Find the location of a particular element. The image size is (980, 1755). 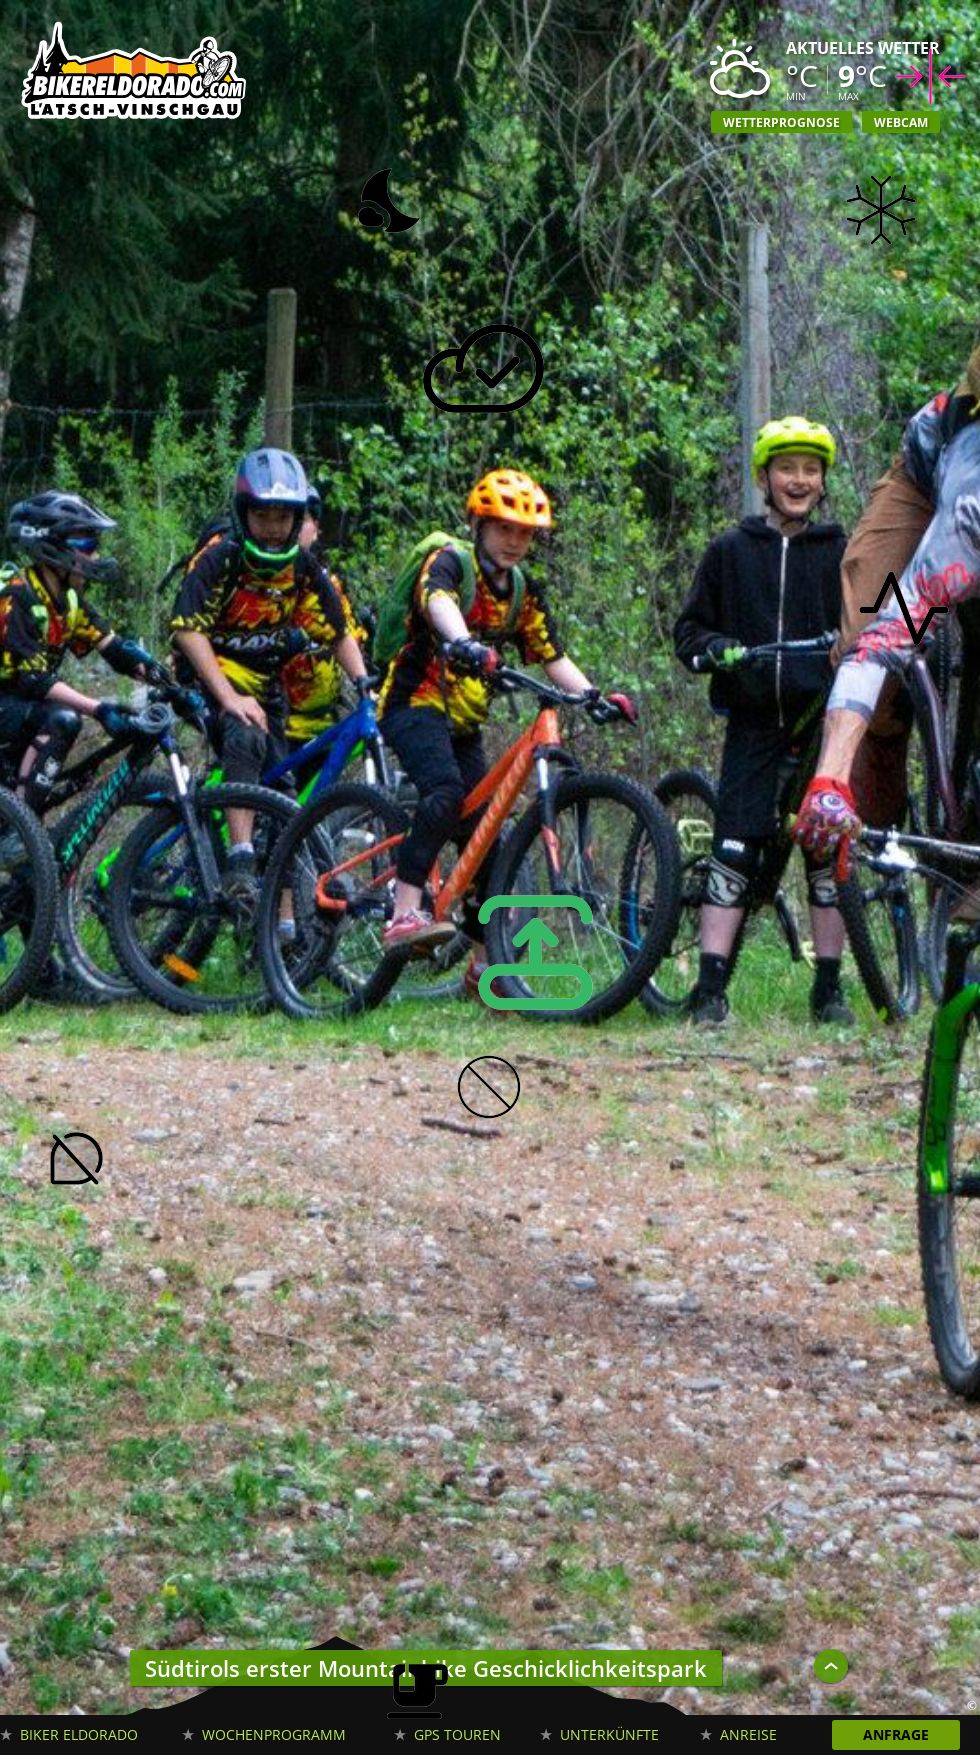

mute or disable chat notifications is located at coordinates (75, 1159).